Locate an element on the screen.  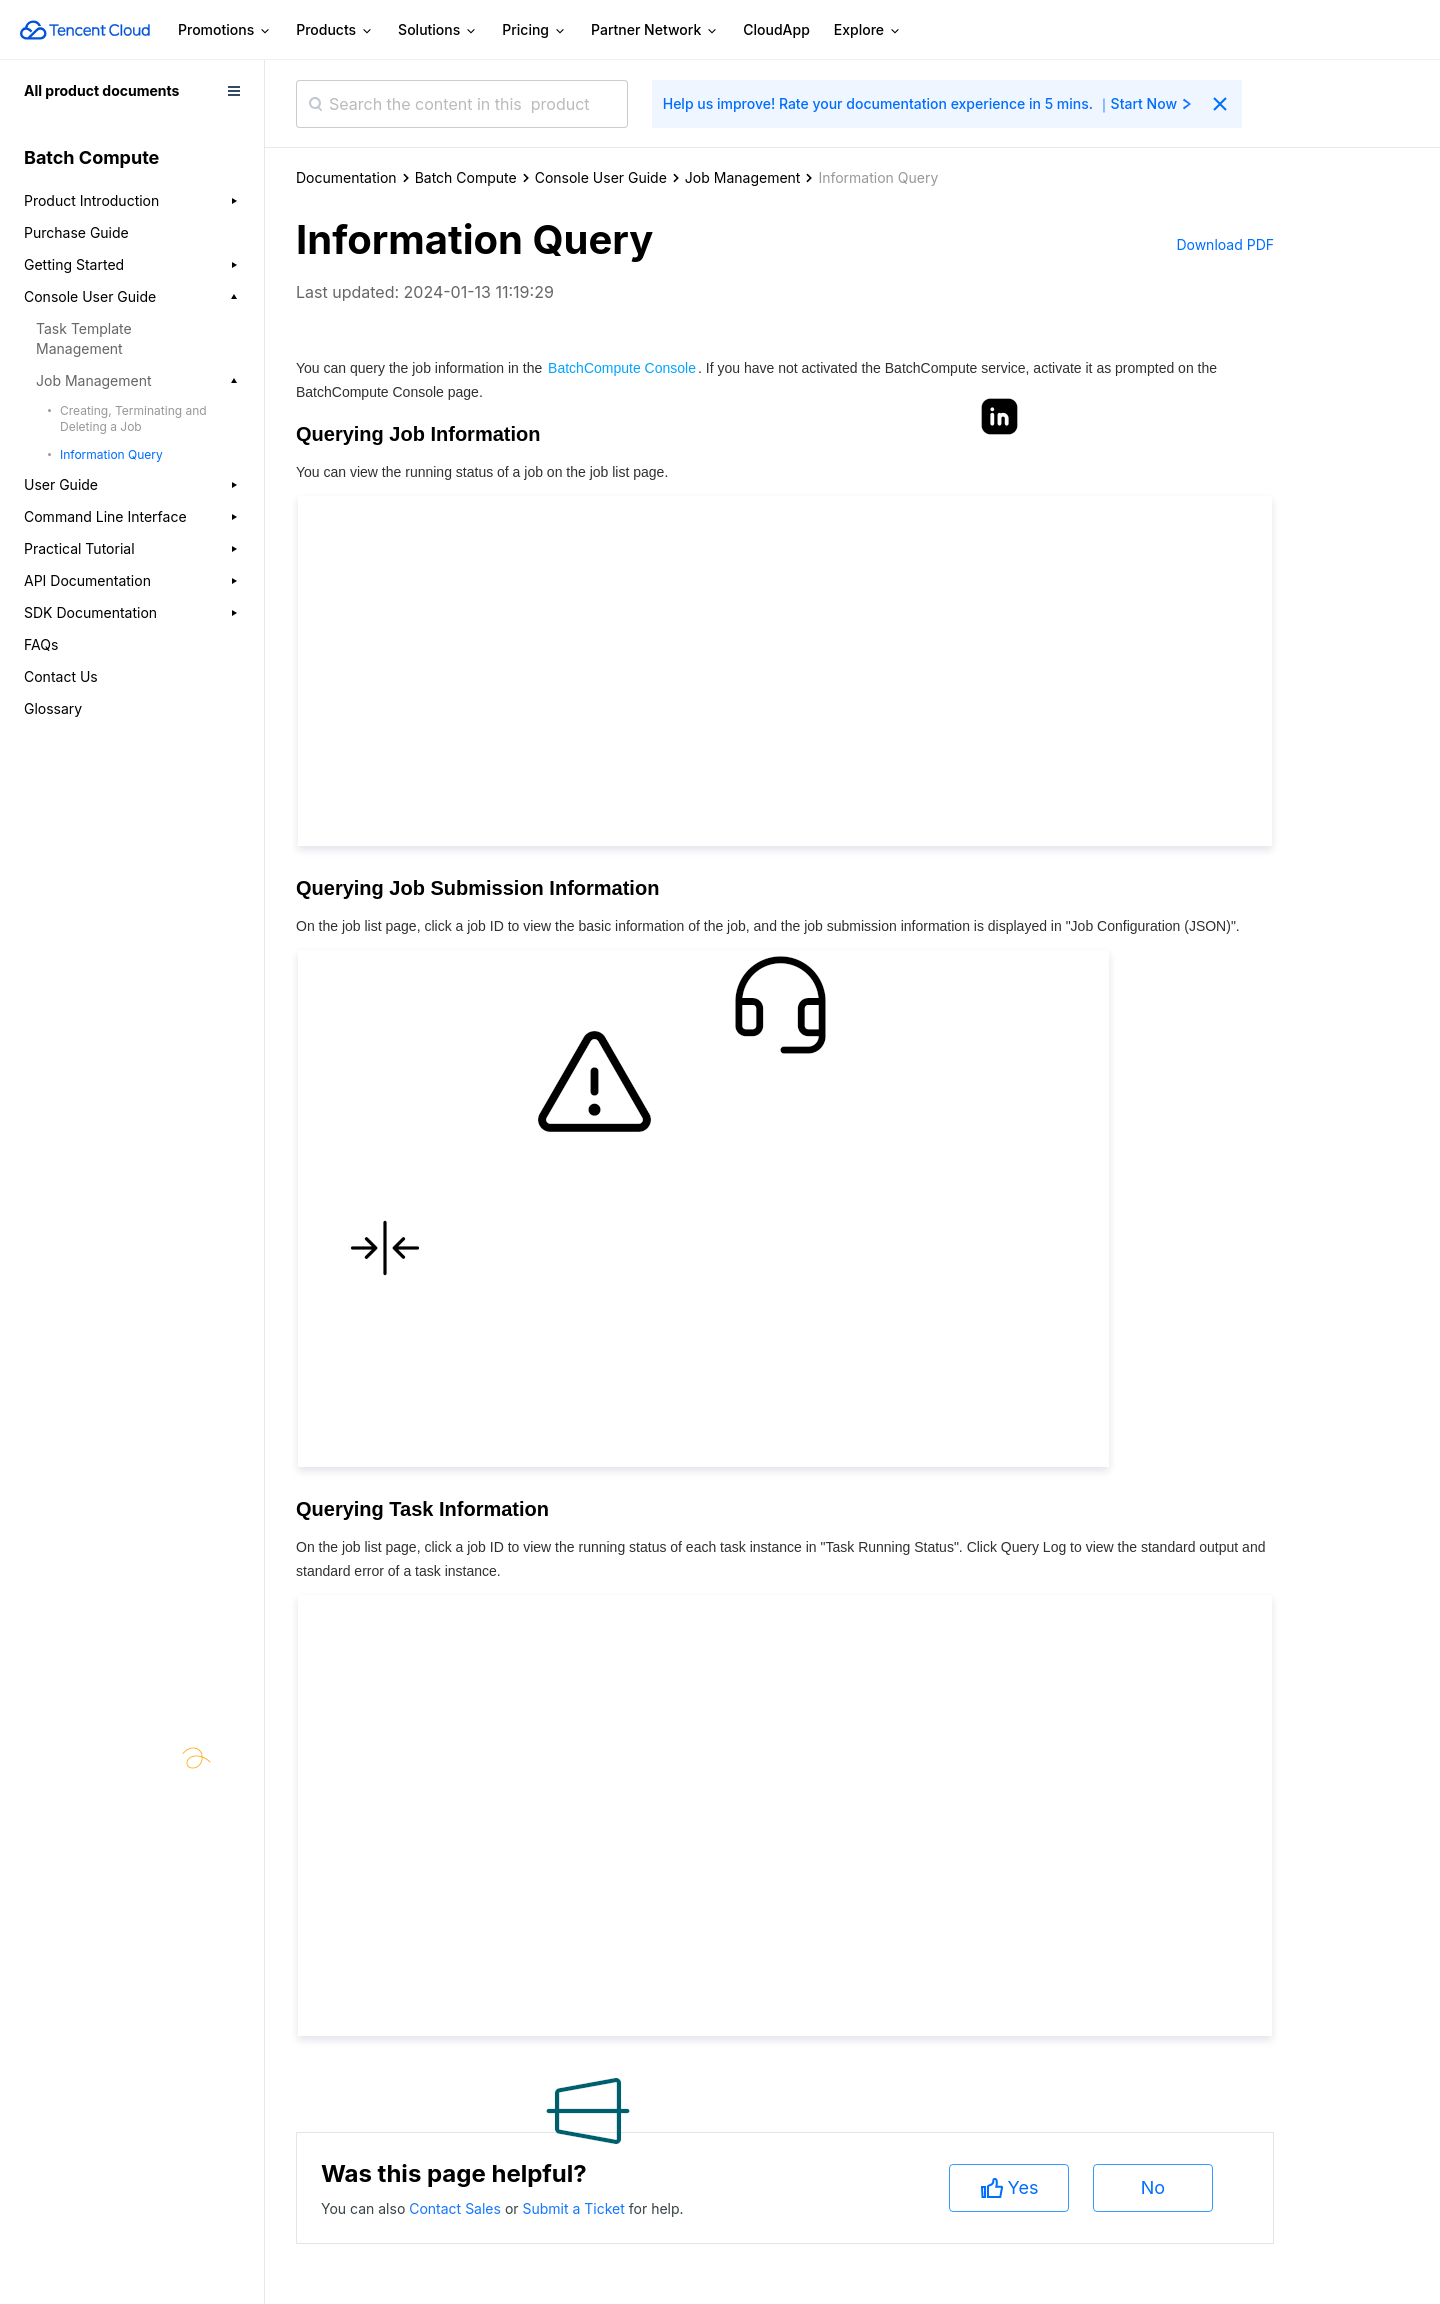
connect with LinkedIn is located at coordinates (999, 416).